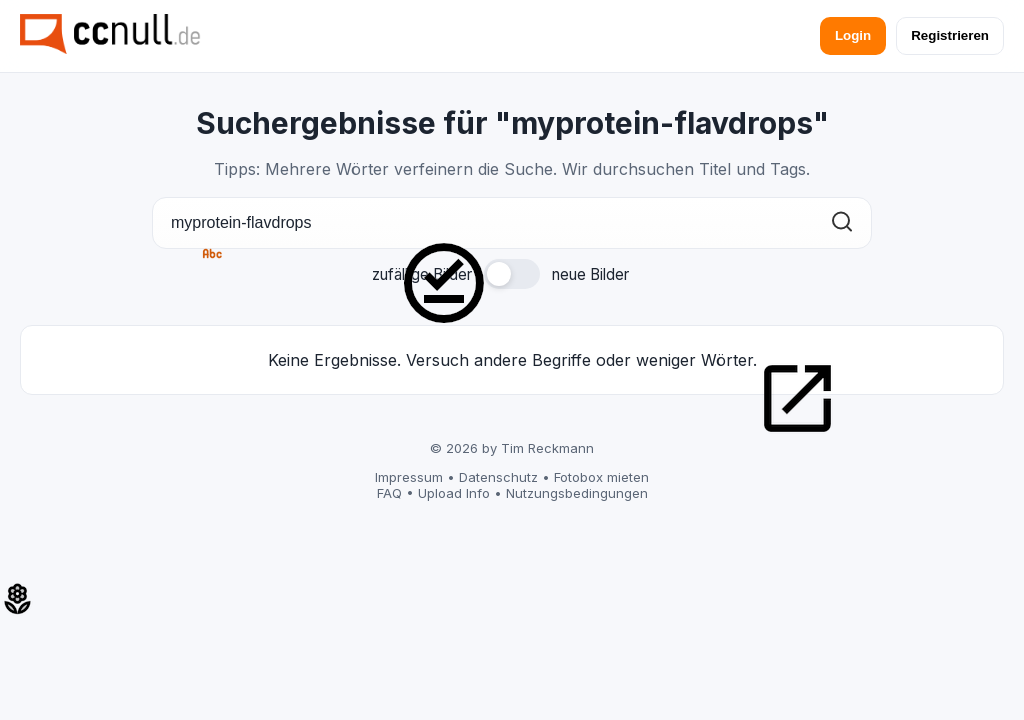  Describe the element at coordinates (797, 398) in the screenshot. I see `open link in a new tab or window` at that location.